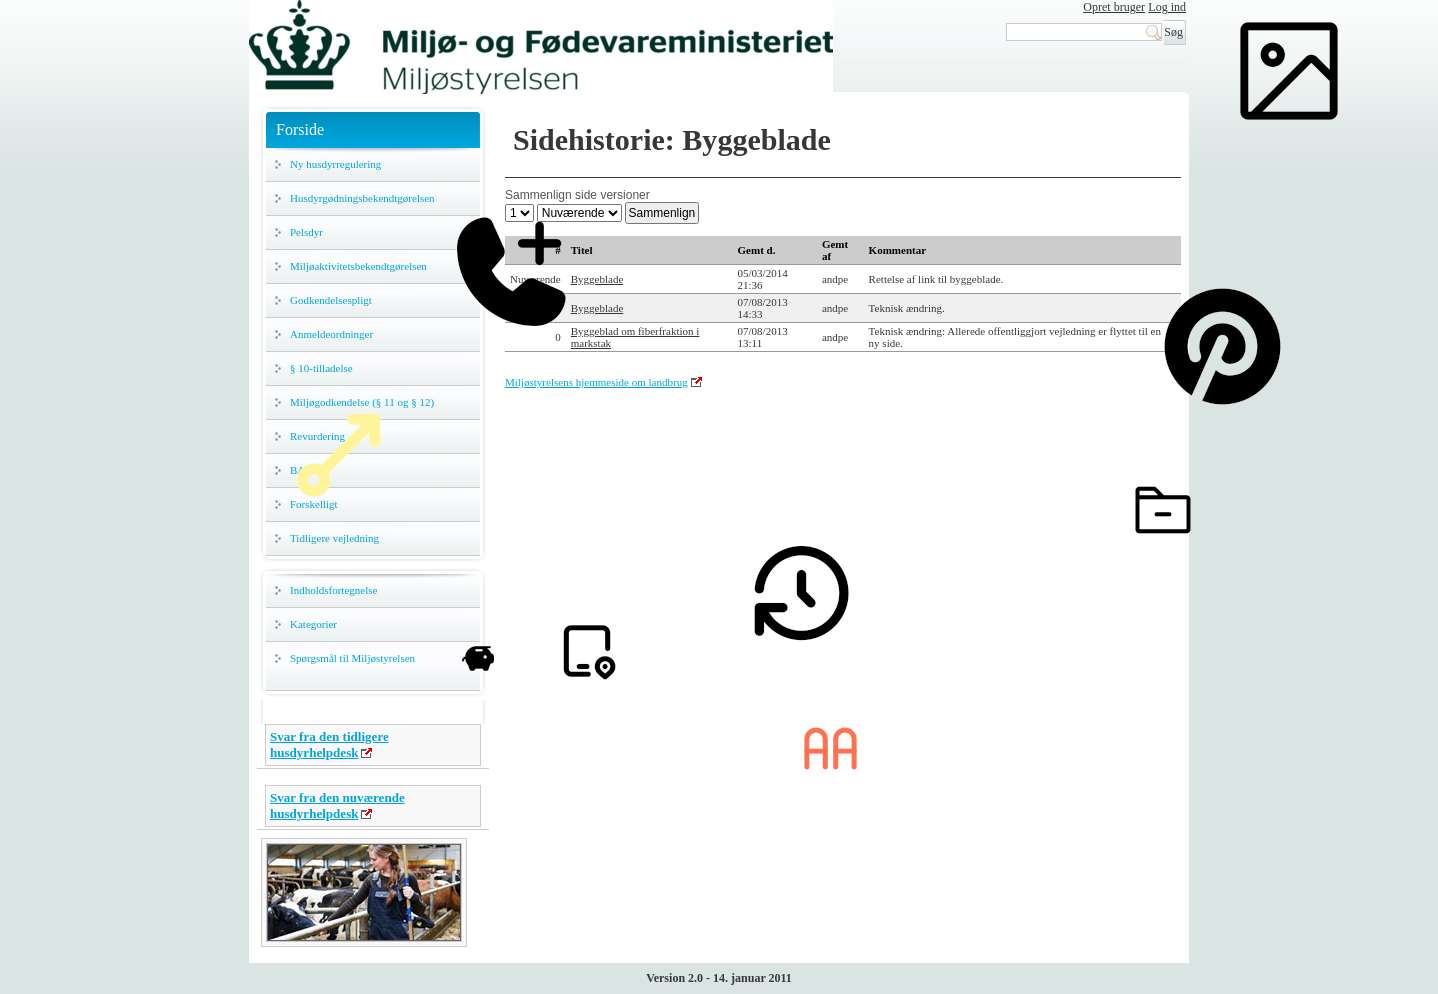 The width and height of the screenshot is (1438, 994). I want to click on switch text to uppercase, so click(830, 748).